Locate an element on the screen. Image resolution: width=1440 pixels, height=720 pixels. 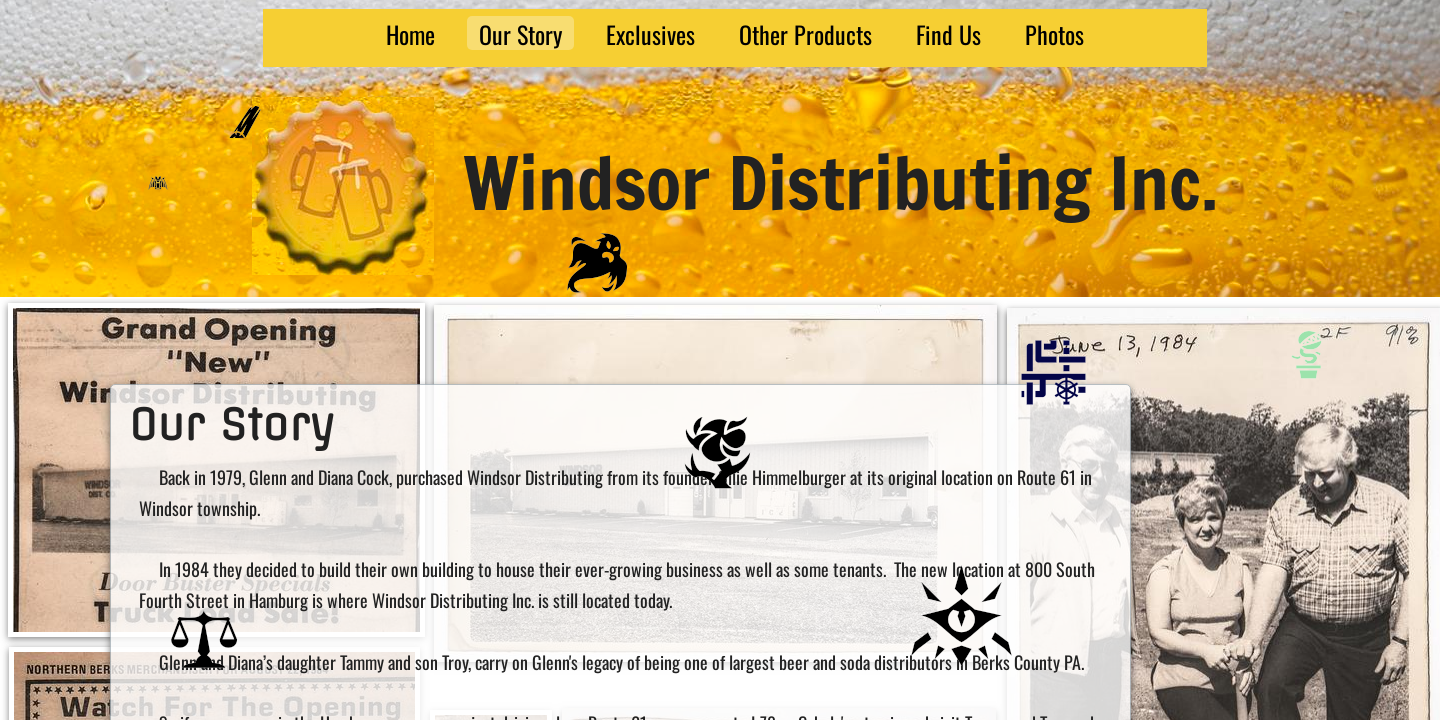
select warlock or sorcerer character class is located at coordinates (961, 615).